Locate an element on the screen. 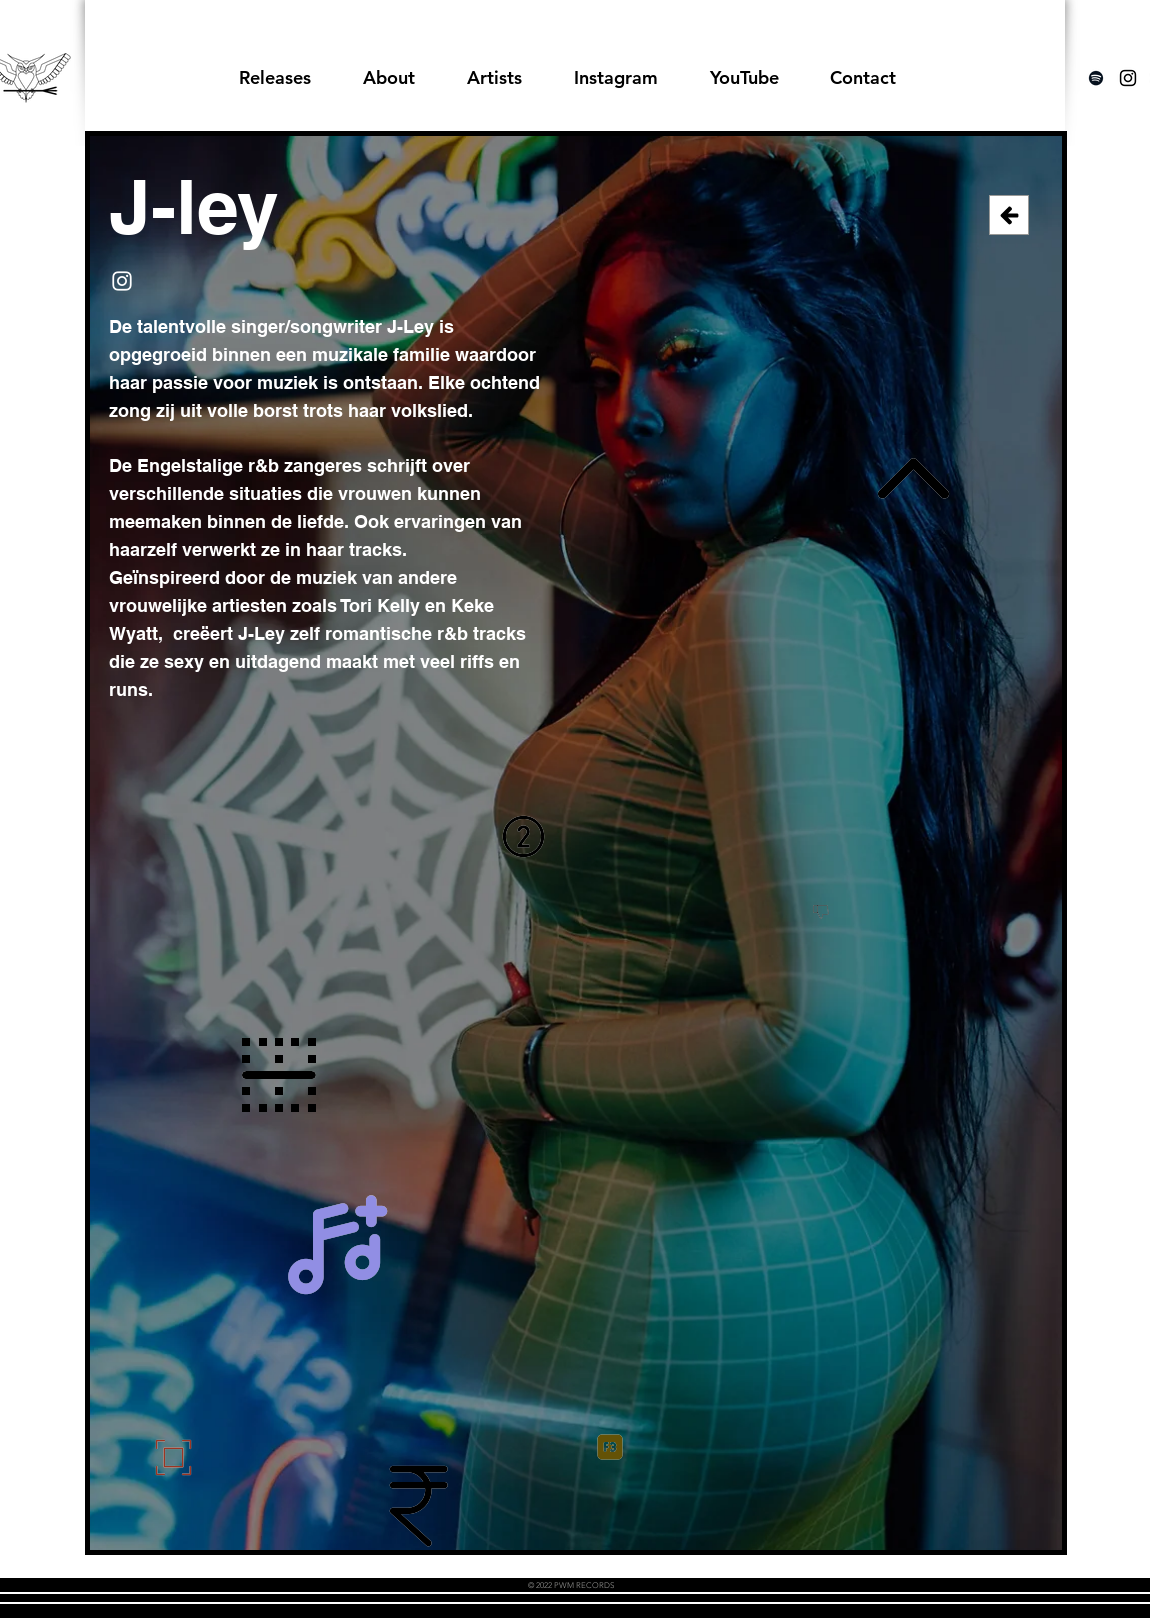  keyboard shortcut indicator for F3 function key is located at coordinates (610, 1447).